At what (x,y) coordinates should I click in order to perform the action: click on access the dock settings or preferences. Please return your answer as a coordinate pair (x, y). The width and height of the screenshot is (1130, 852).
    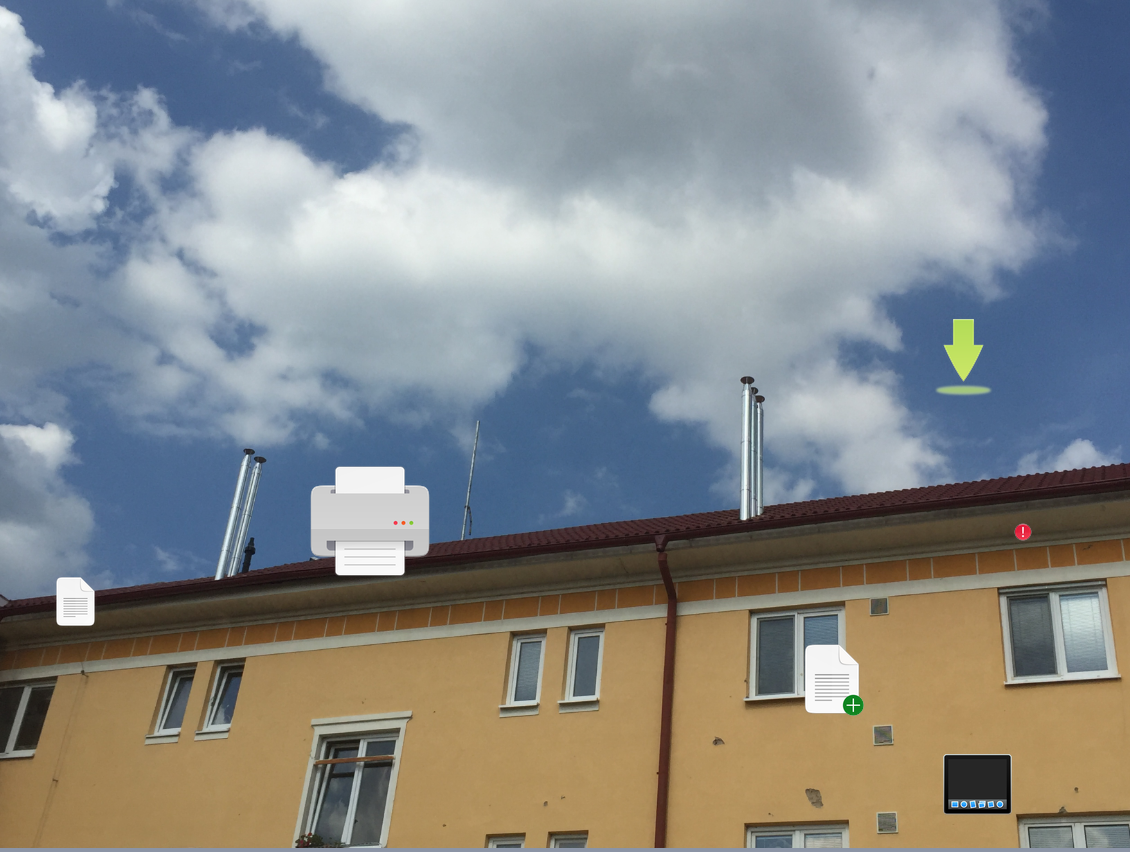
    Looking at the image, I should click on (977, 784).